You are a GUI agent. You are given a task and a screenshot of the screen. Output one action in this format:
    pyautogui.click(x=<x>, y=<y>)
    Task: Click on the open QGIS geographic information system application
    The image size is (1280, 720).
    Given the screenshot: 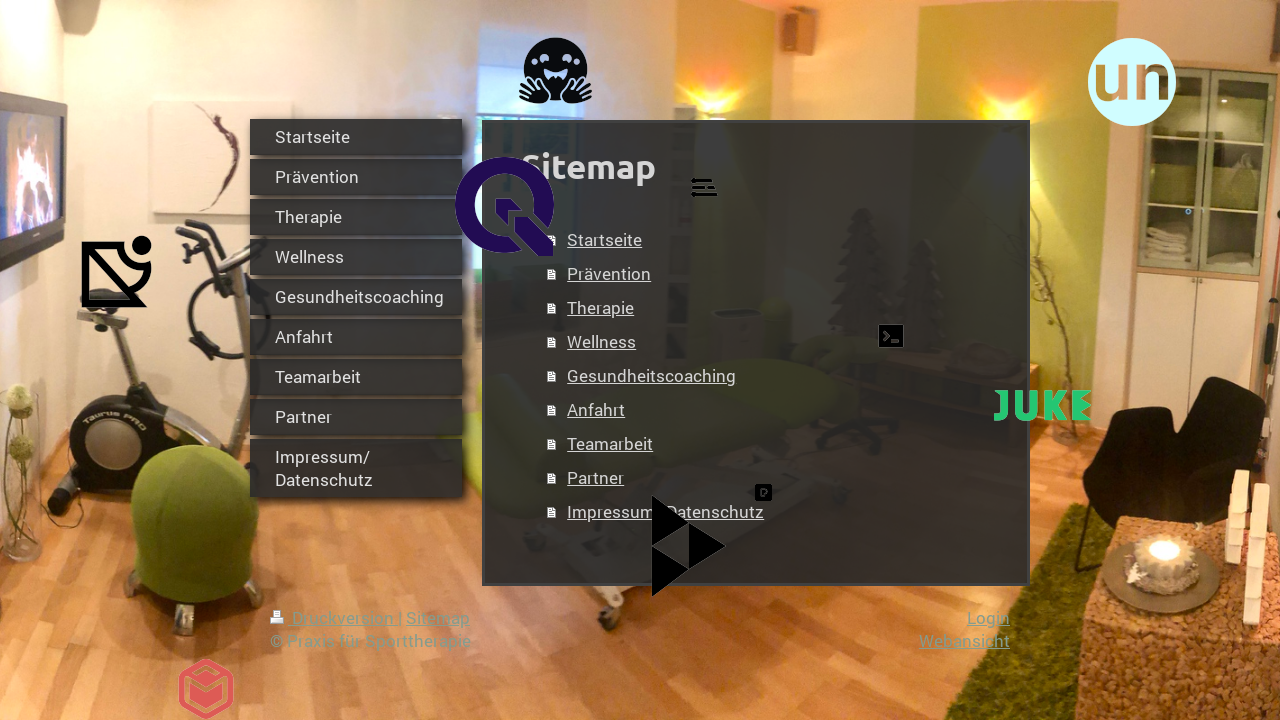 What is the action you would take?
    pyautogui.click(x=504, y=206)
    